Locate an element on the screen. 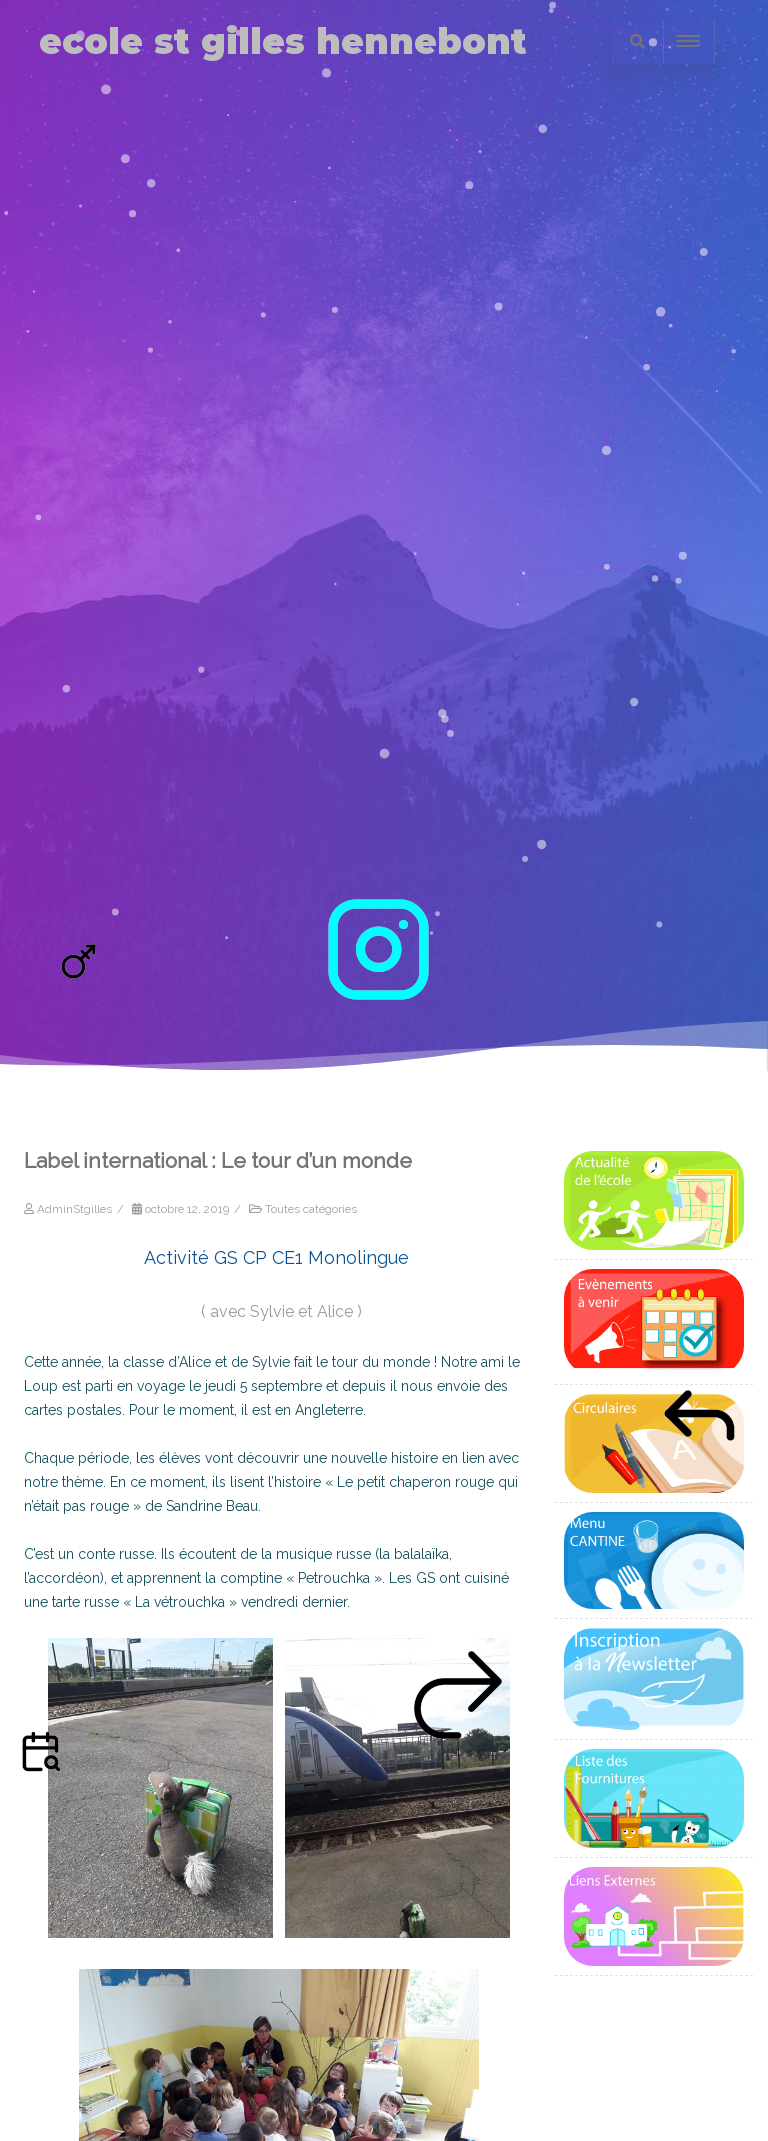 The image size is (768, 2141). search for events or dates in calendar is located at coordinates (40, 1751).